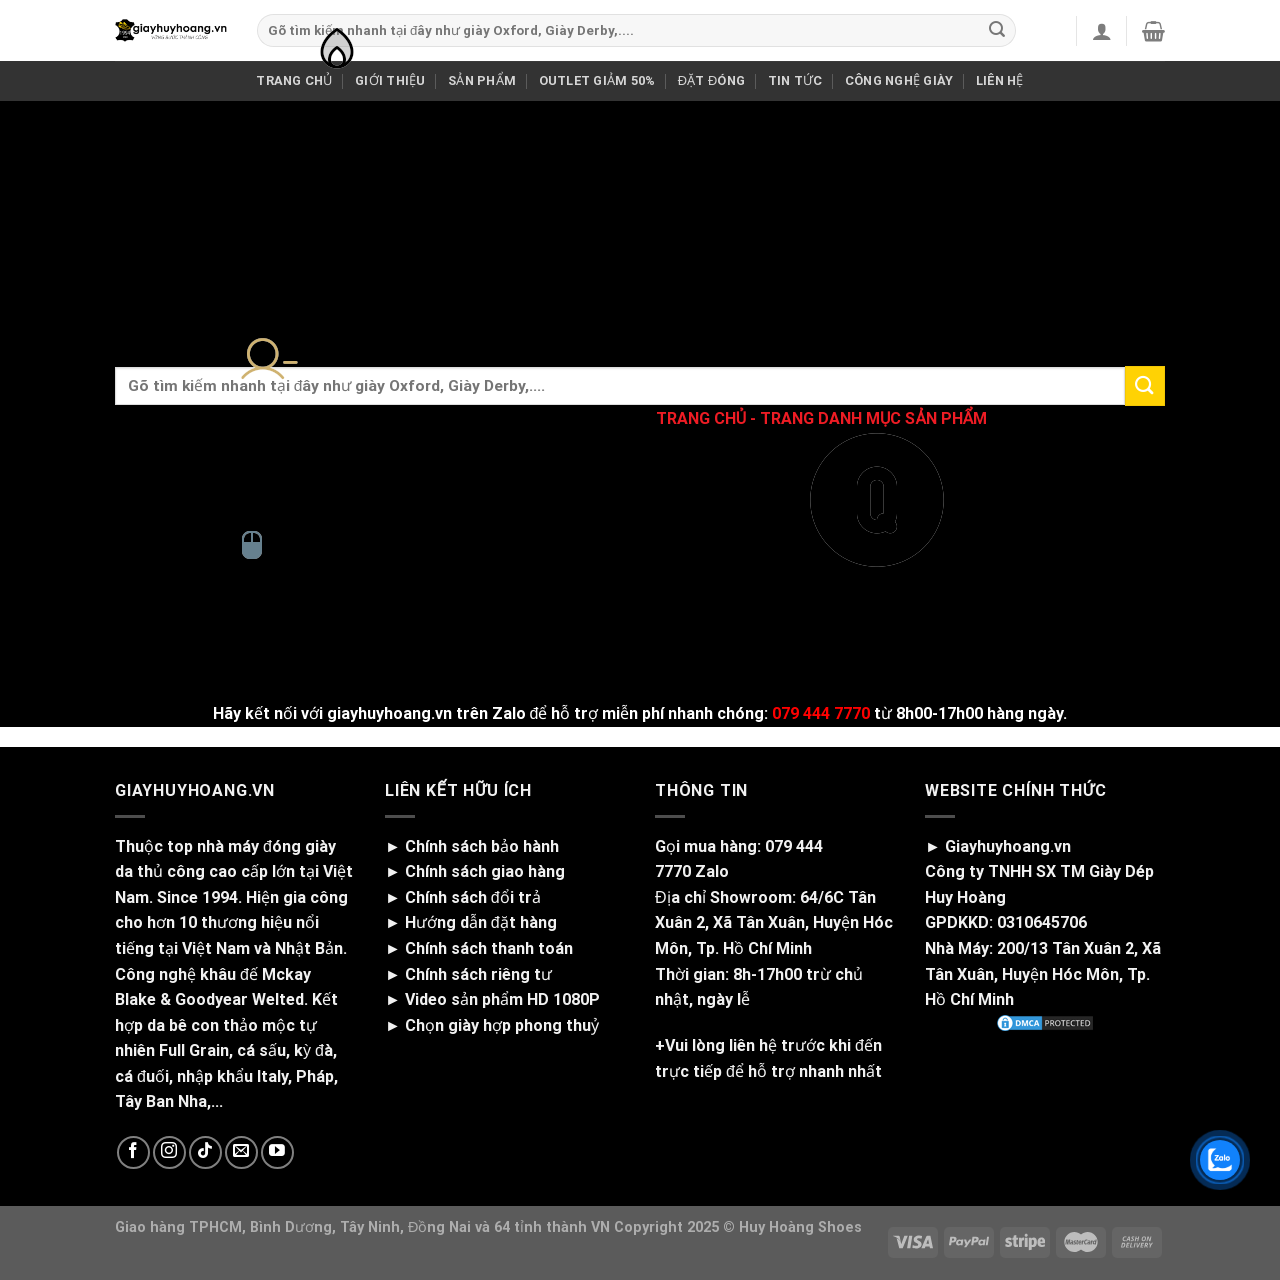 This screenshot has height=1280, width=1280. What do you see at coordinates (337, 49) in the screenshot?
I see `indicates trending or popular content` at bounding box center [337, 49].